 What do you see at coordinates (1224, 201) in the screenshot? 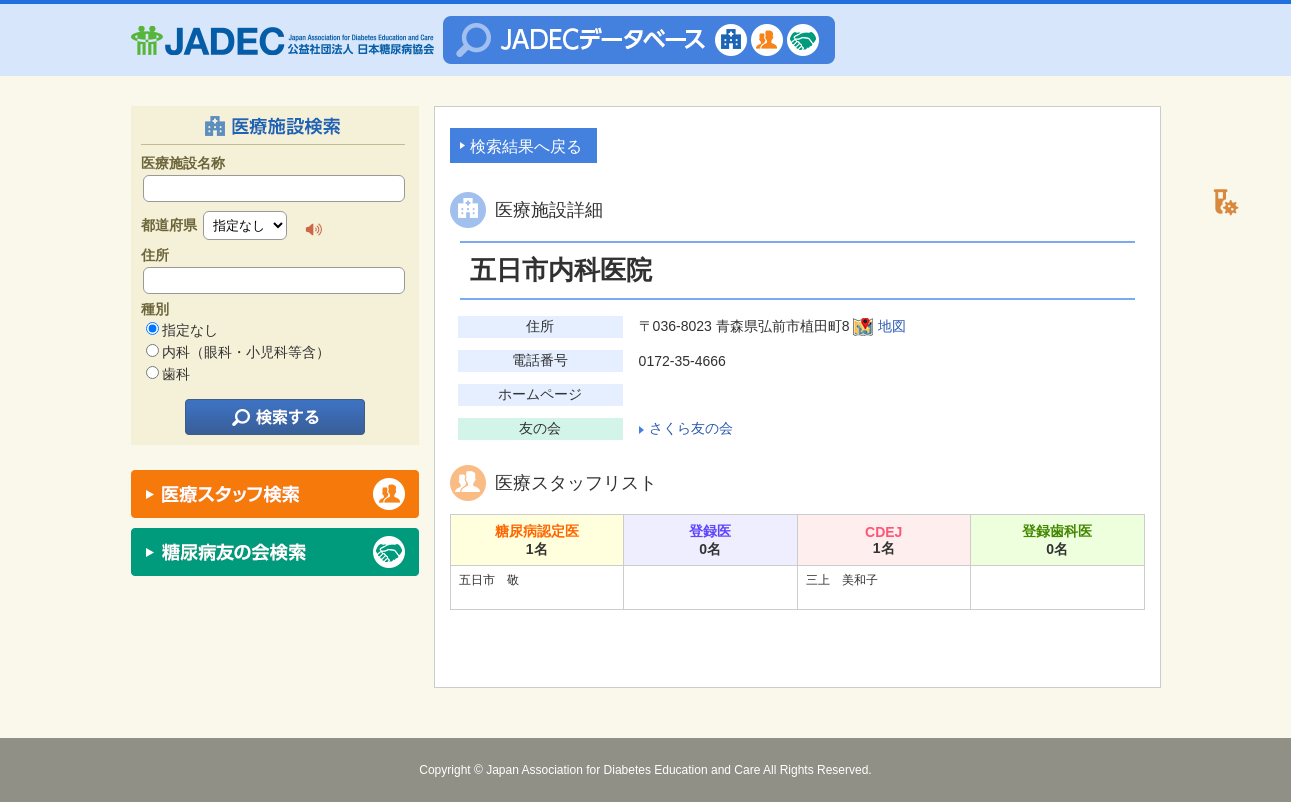
I see `view virus or pathogen test results` at bounding box center [1224, 201].